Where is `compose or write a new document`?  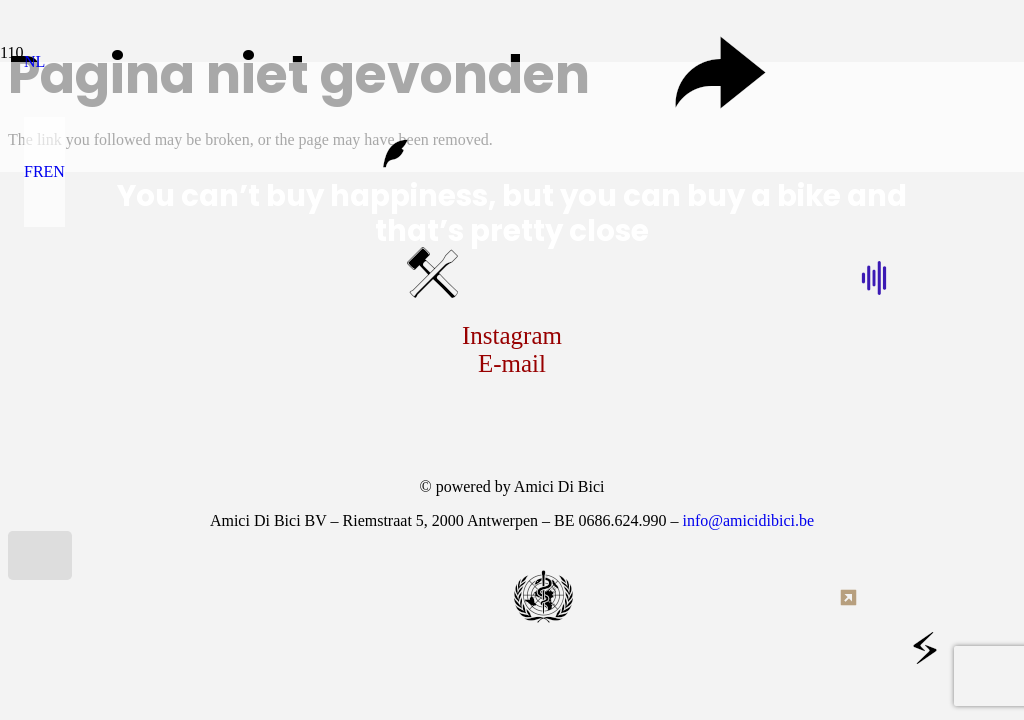
compose or write a new document is located at coordinates (395, 153).